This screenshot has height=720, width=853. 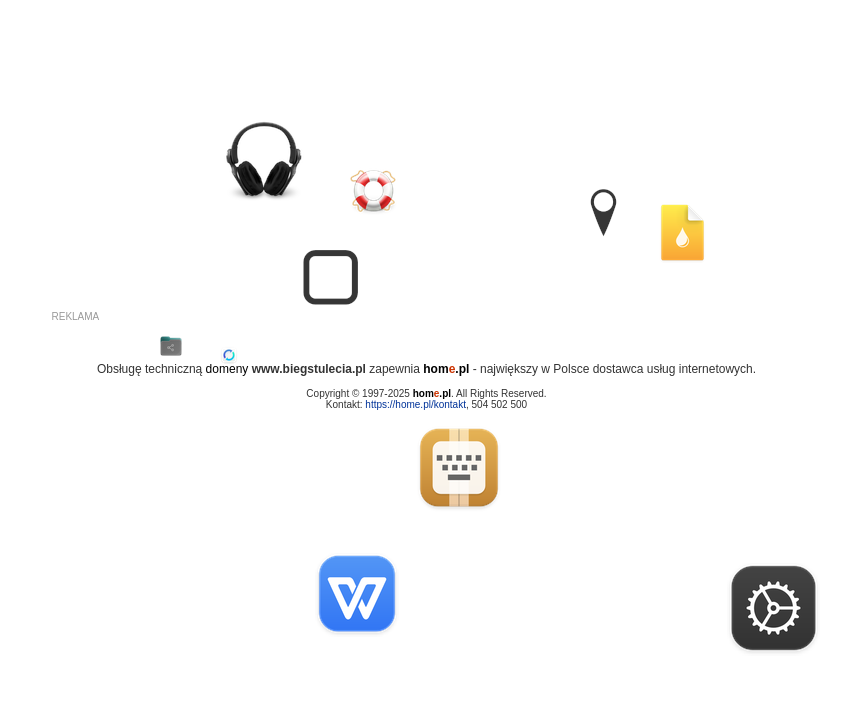 I want to click on audio output device connected, so click(x=263, y=160).